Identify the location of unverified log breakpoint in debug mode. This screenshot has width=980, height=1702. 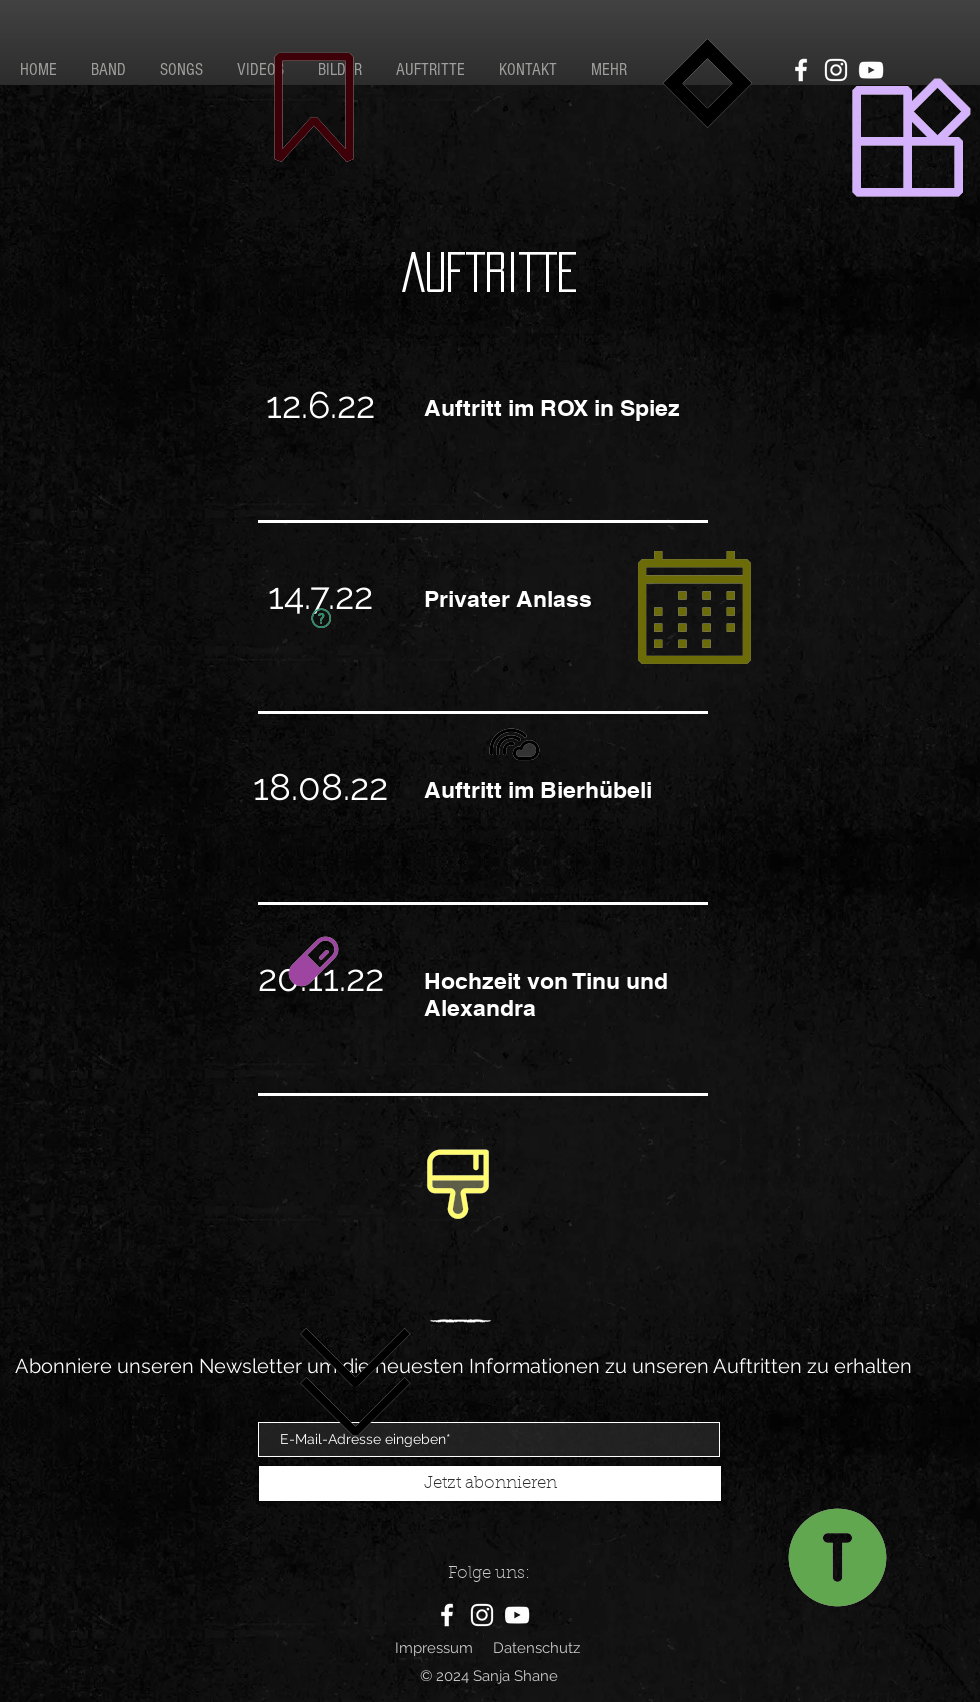
(707, 83).